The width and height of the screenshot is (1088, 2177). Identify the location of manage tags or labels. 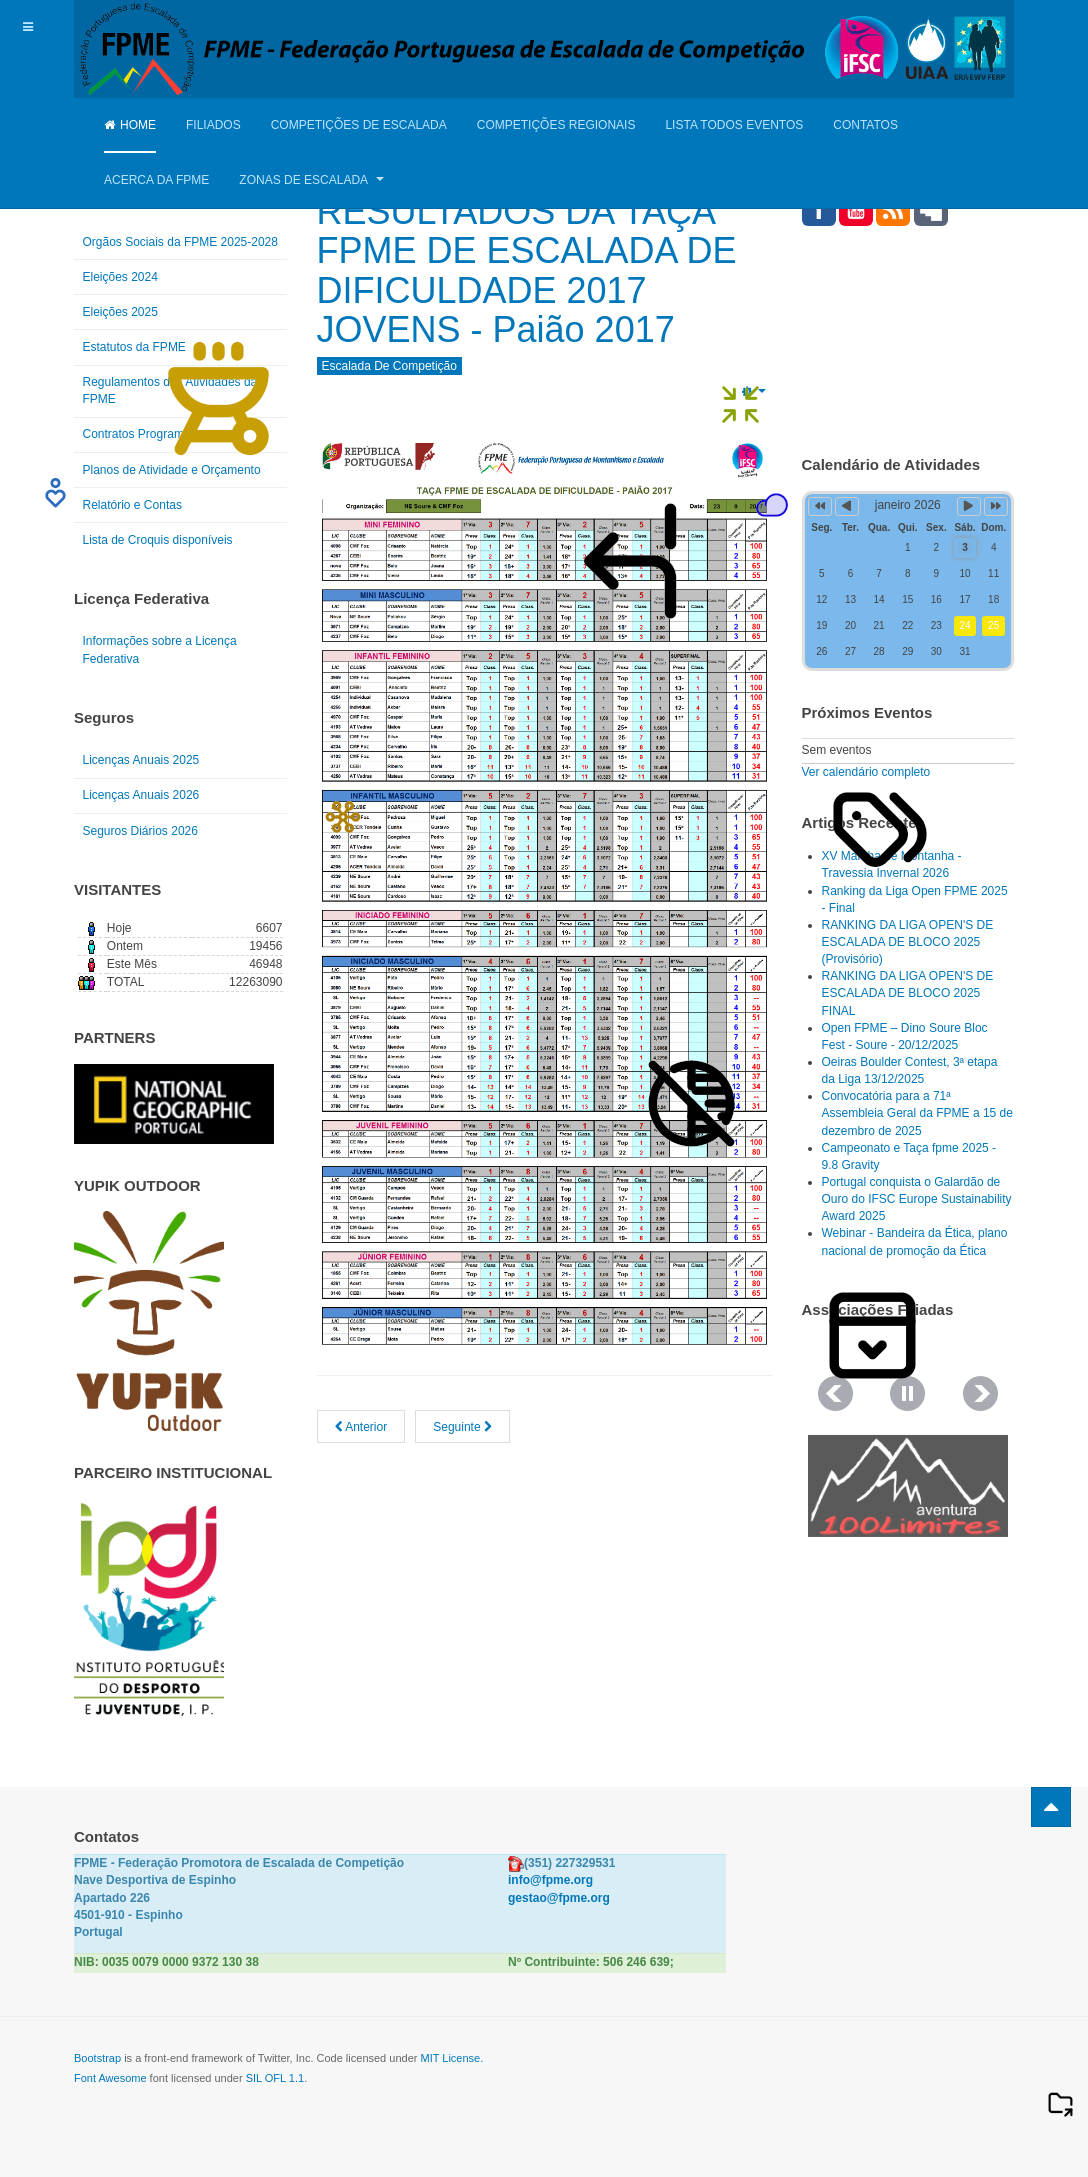
(880, 825).